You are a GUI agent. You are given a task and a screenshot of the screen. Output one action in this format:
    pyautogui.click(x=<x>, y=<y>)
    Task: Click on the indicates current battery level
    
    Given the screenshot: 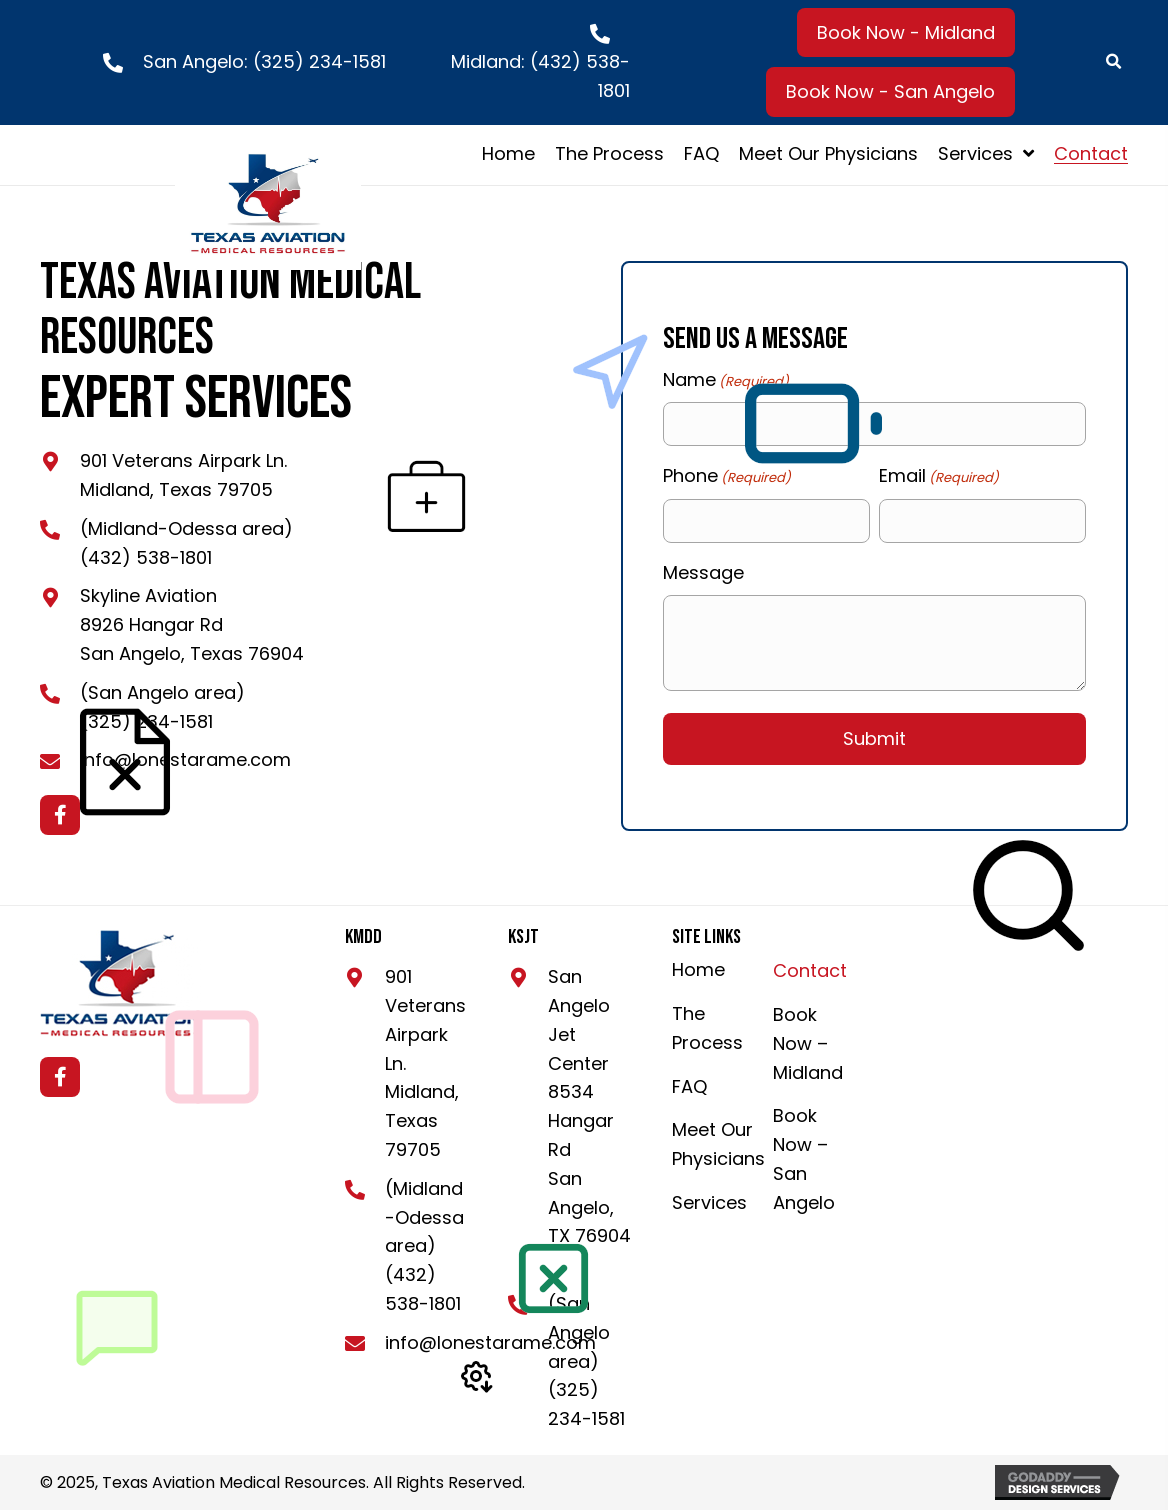 What is the action you would take?
    pyautogui.click(x=813, y=423)
    